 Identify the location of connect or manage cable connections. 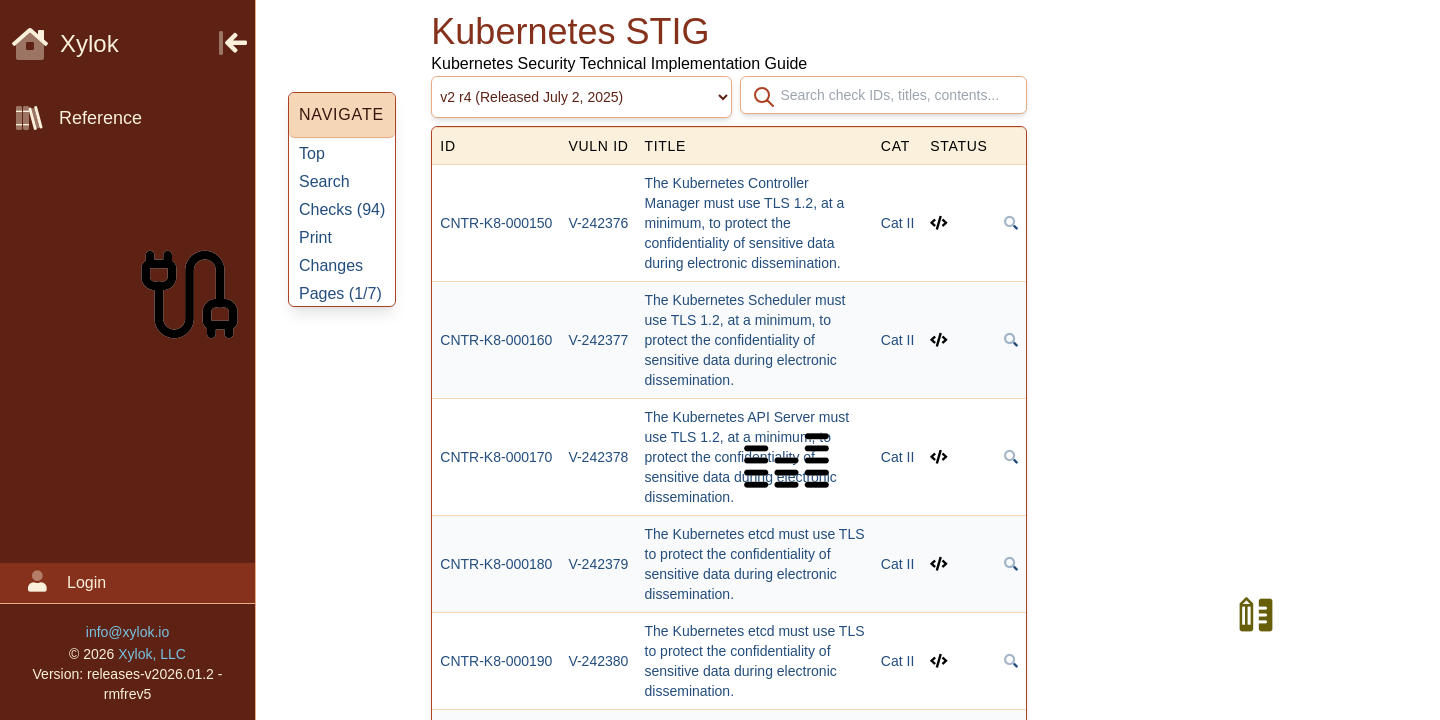
(189, 294).